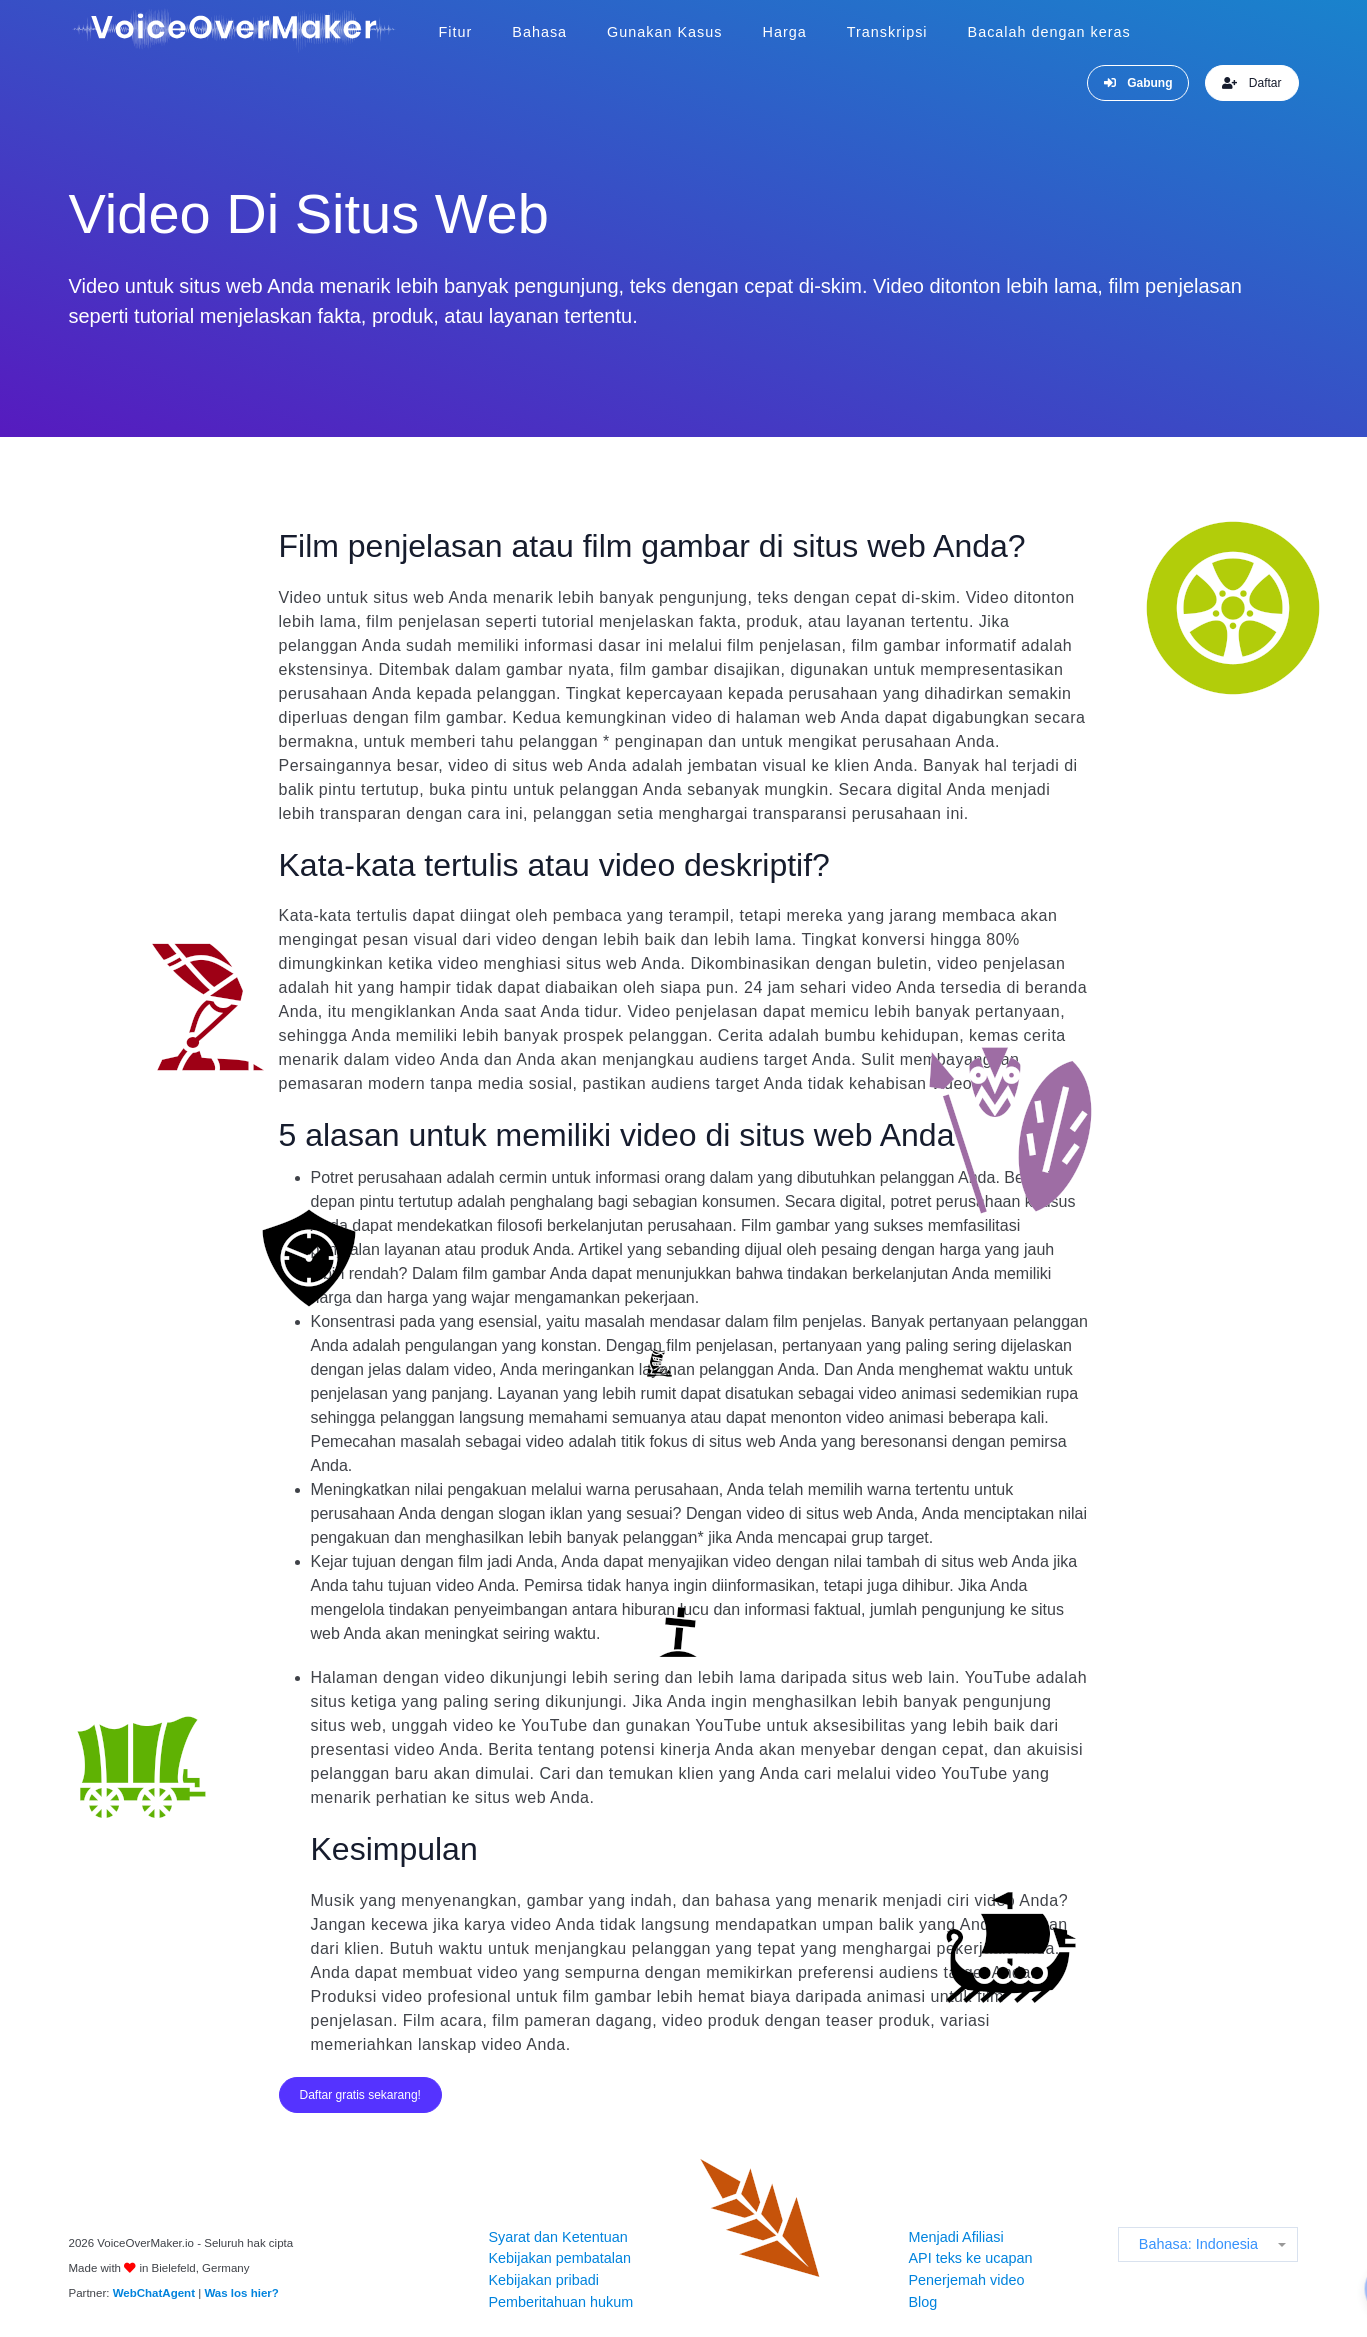  Describe the element at coordinates (1011, 1130) in the screenshot. I see `access tribal or primitive gear category` at that location.